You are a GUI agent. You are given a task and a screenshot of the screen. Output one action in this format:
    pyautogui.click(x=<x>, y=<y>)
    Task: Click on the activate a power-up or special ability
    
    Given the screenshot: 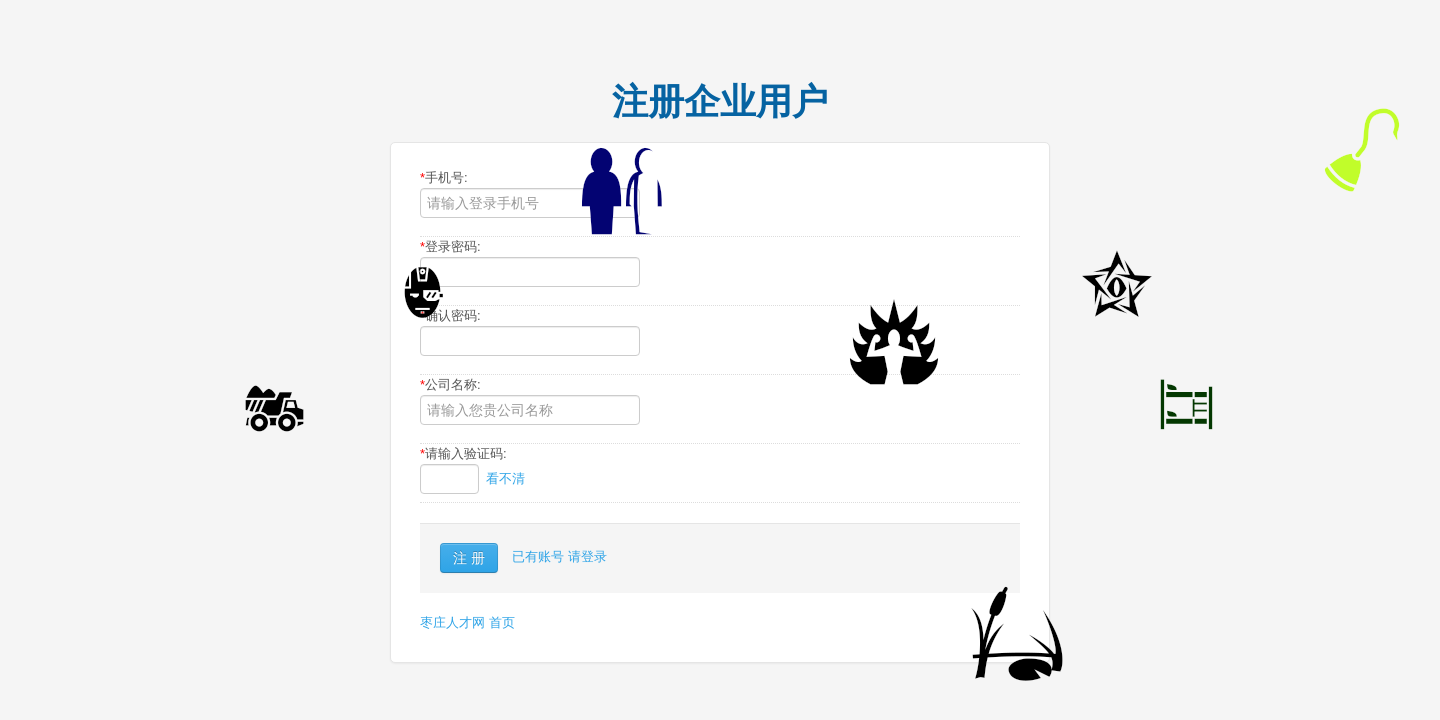 What is the action you would take?
    pyautogui.click(x=894, y=341)
    